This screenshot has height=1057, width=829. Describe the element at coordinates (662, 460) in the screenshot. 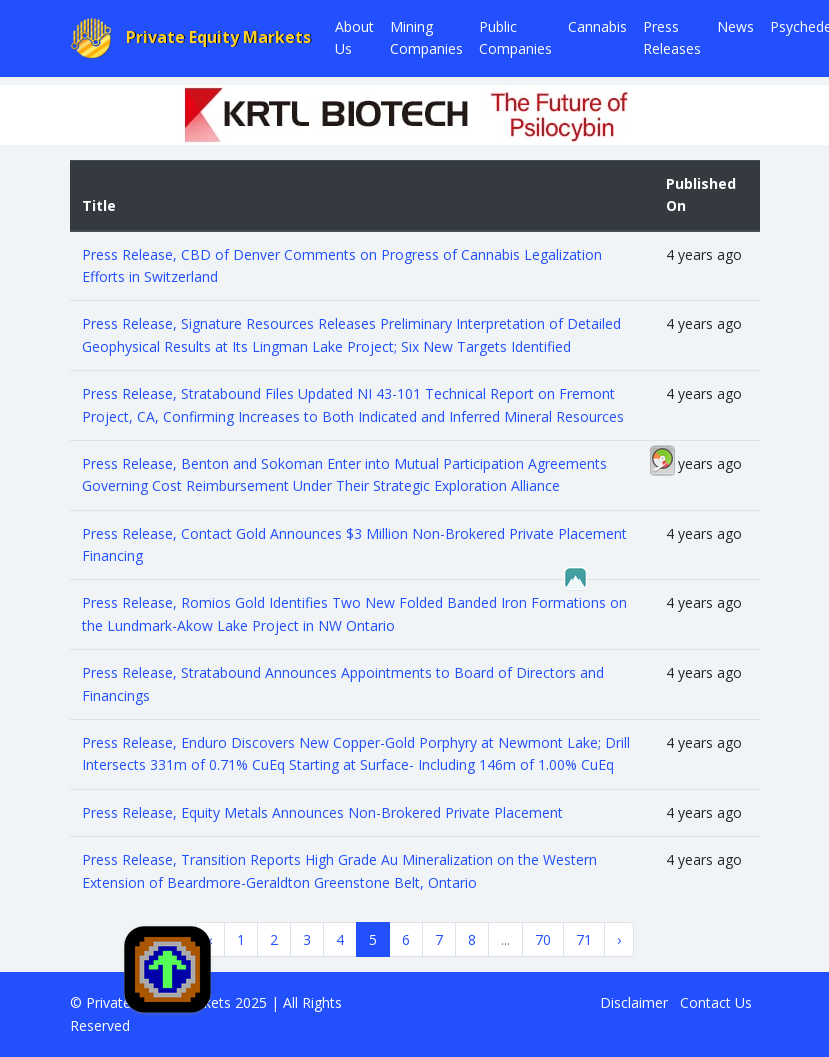

I see `open gparted disk partition editor` at that location.